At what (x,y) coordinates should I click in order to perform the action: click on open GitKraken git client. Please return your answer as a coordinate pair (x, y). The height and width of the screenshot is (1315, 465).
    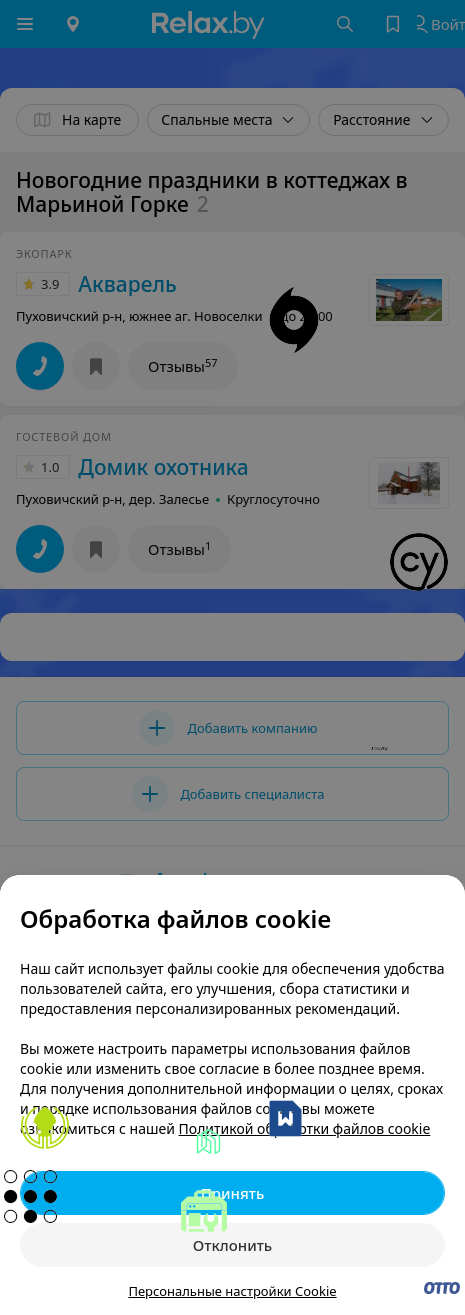
    Looking at the image, I should click on (45, 1128).